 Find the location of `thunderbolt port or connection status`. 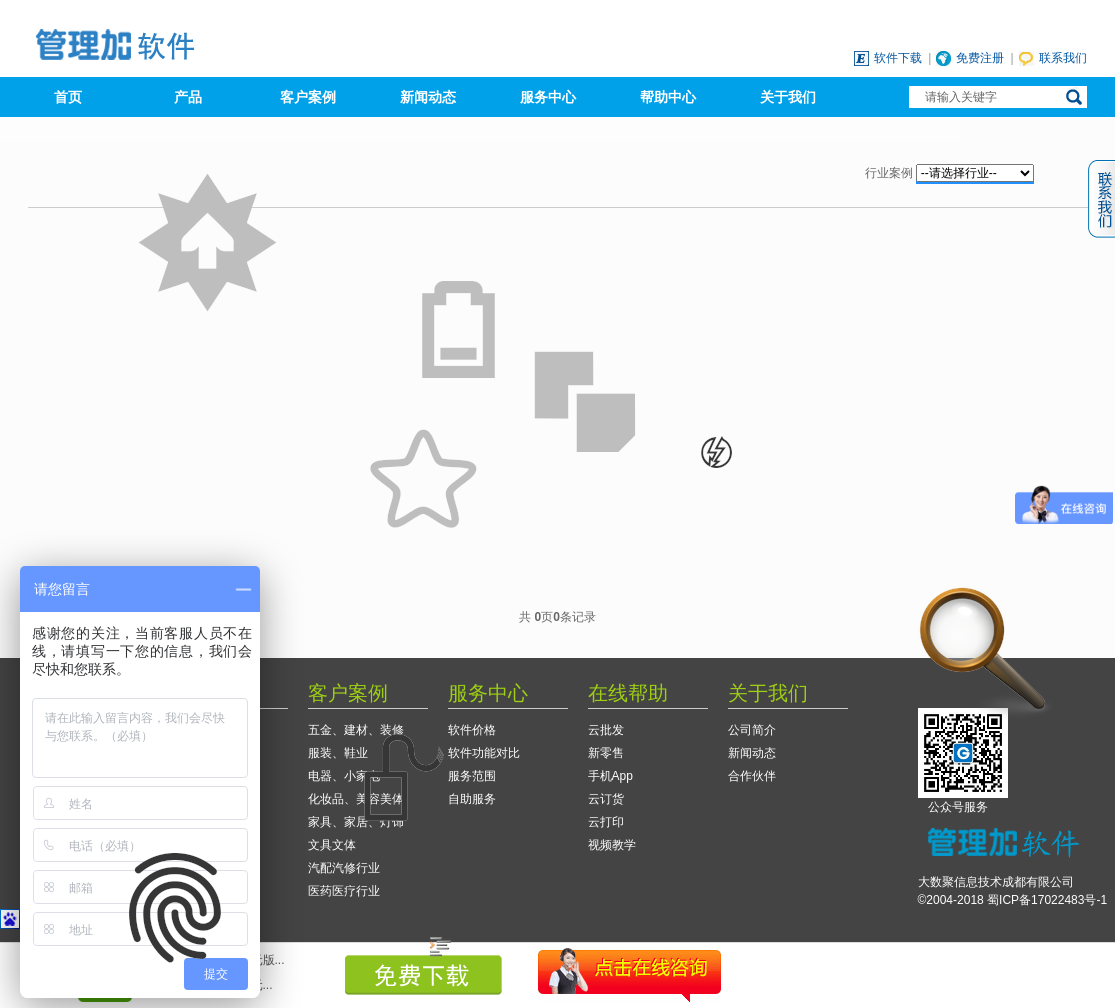

thunderbolt port or connection status is located at coordinates (716, 452).